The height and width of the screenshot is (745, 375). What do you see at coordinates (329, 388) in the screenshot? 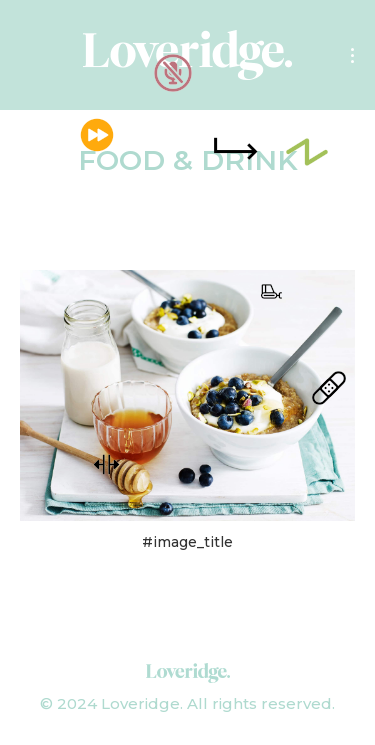
I see `access first aid or medical information` at bounding box center [329, 388].